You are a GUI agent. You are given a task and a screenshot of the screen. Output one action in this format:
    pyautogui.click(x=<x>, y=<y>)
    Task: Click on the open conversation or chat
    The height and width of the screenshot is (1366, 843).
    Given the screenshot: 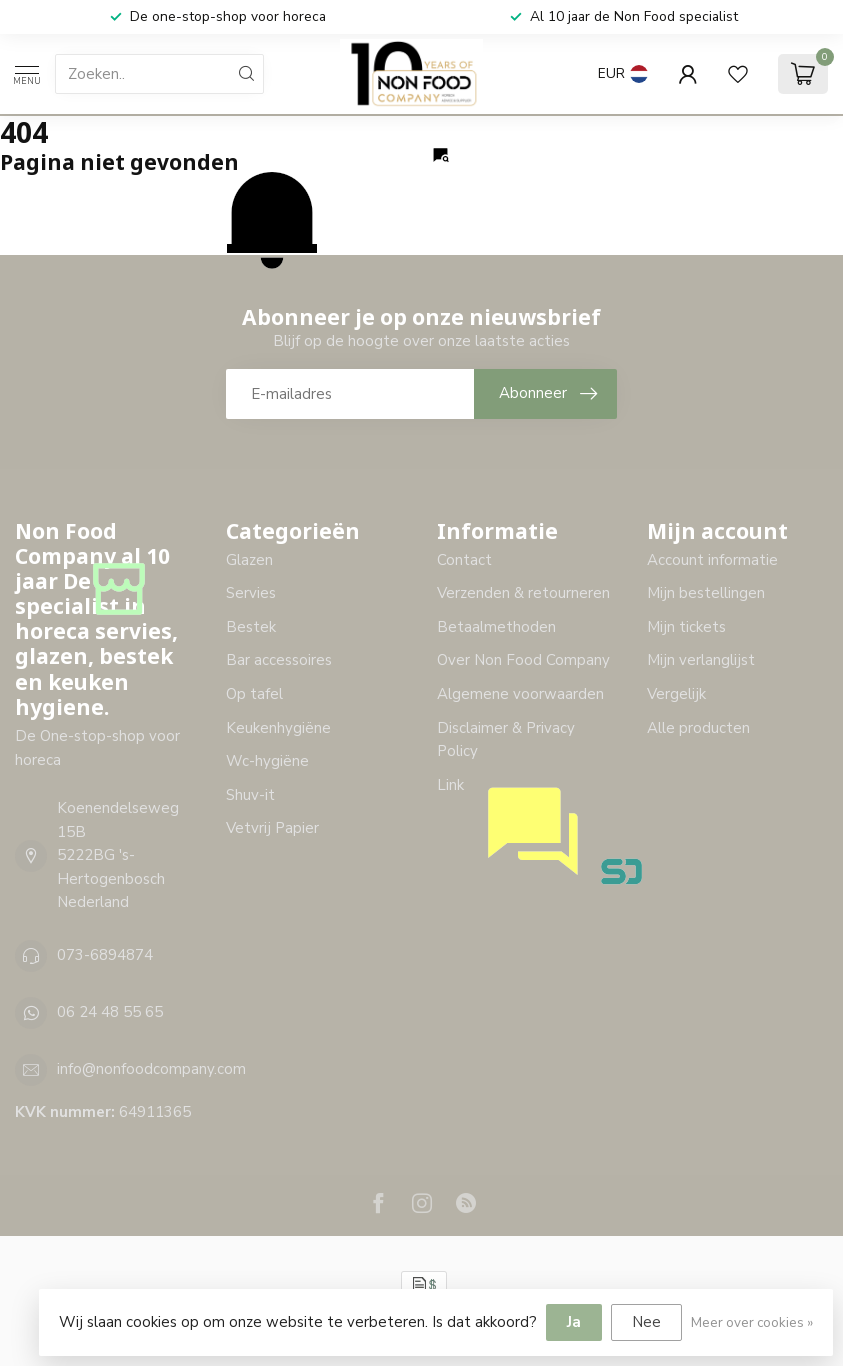 What is the action you would take?
    pyautogui.click(x=535, y=826)
    